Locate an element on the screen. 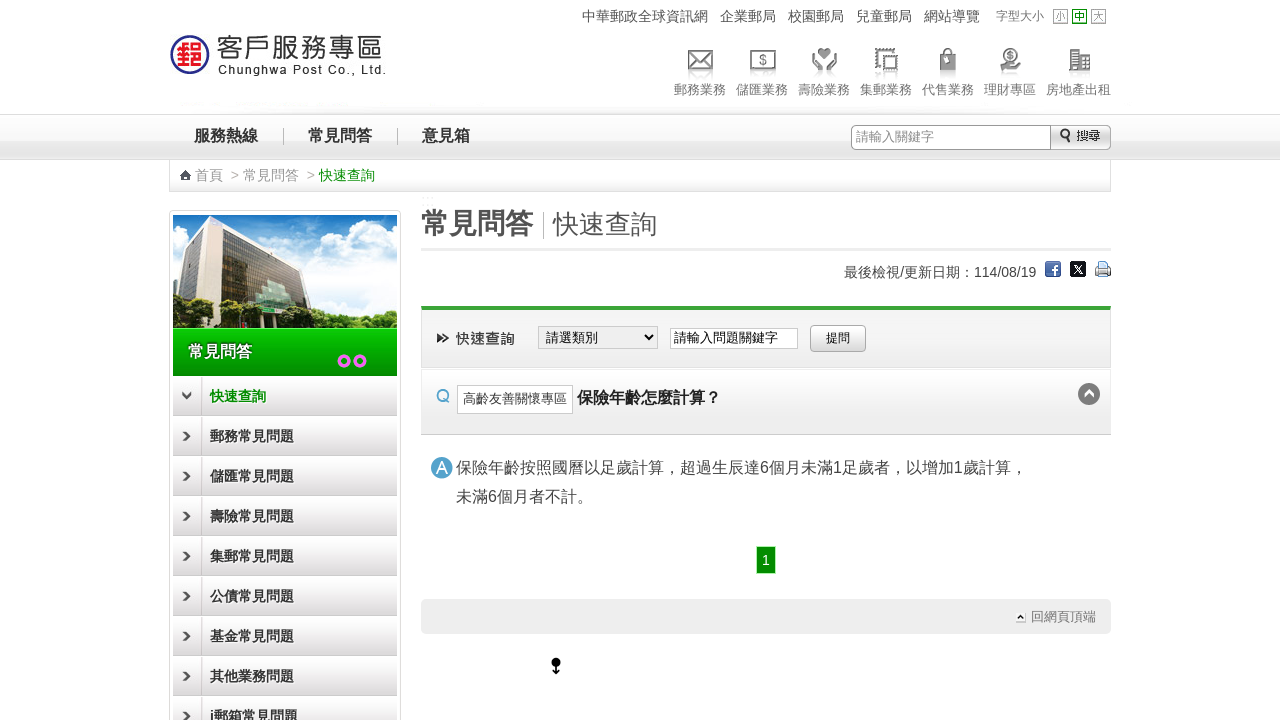  swipe down to refresh or load content is located at coordinates (556, 666).